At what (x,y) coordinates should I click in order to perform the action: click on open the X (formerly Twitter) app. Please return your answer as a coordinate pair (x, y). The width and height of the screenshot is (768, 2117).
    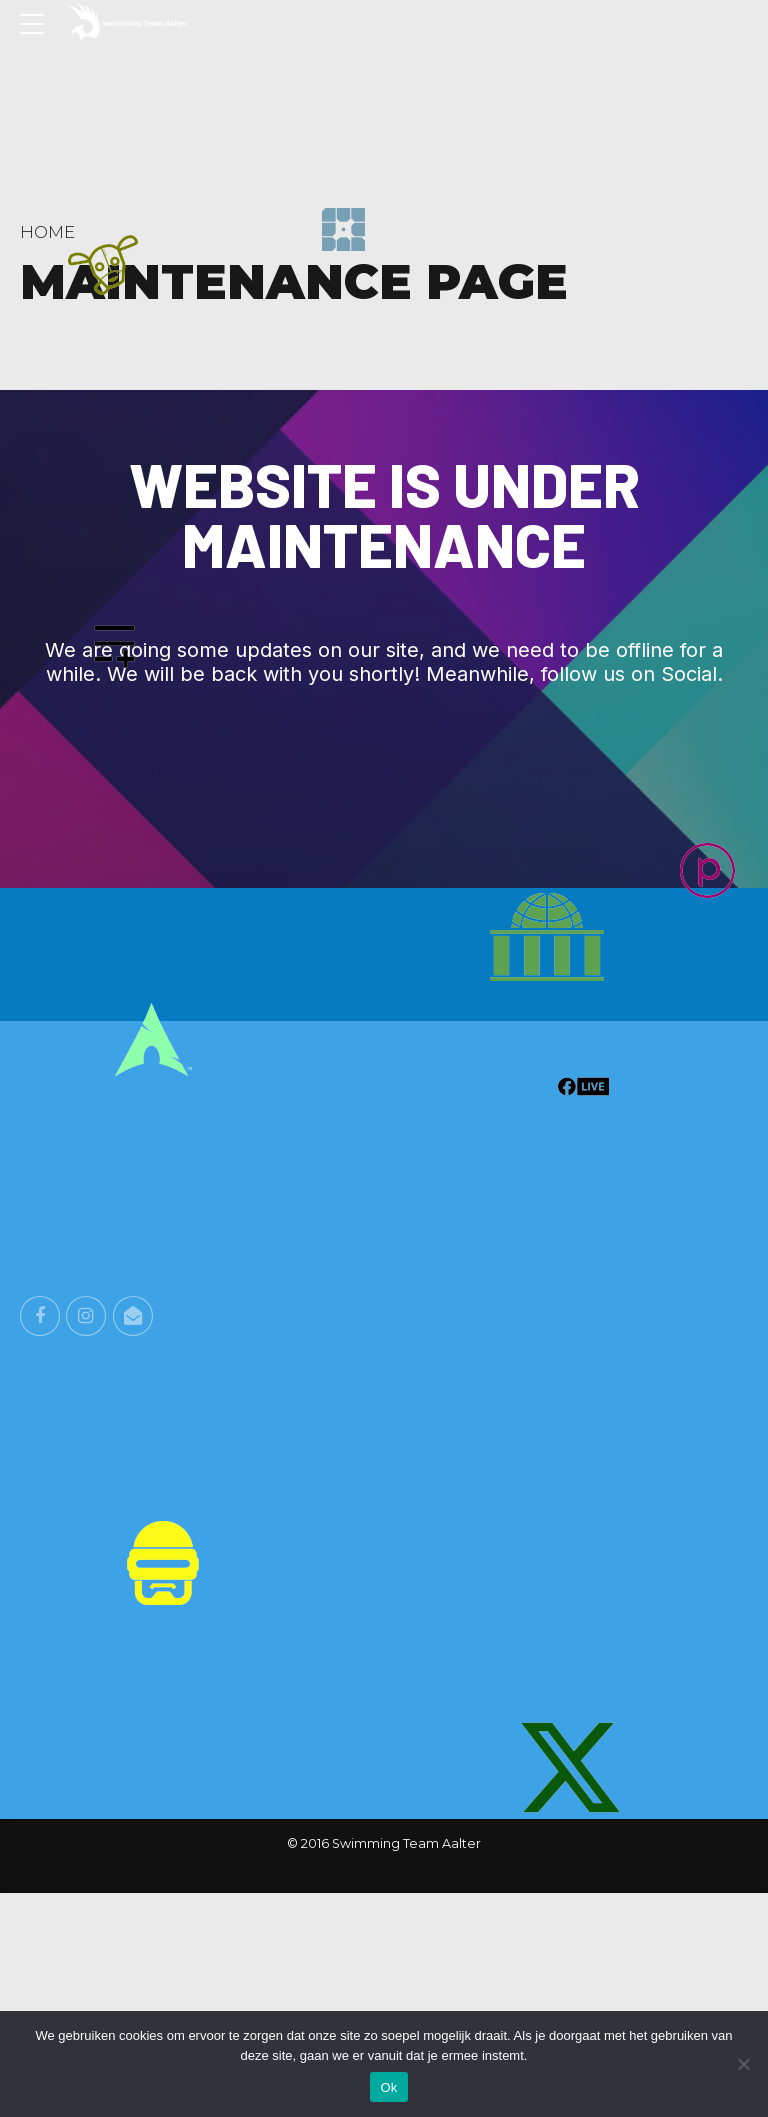
    Looking at the image, I should click on (570, 1767).